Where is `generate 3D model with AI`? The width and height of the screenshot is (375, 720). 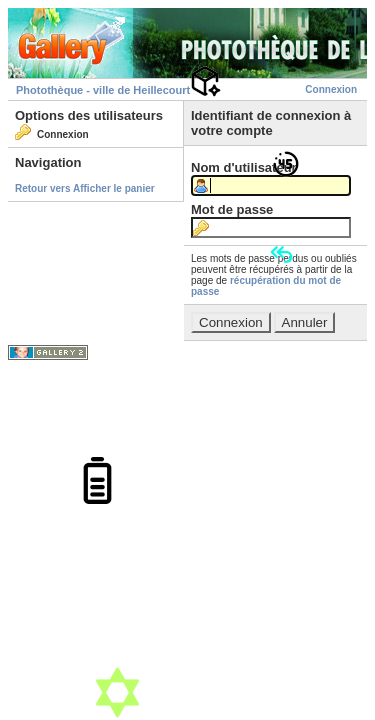
generate 3D model with AI is located at coordinates (205, 81).